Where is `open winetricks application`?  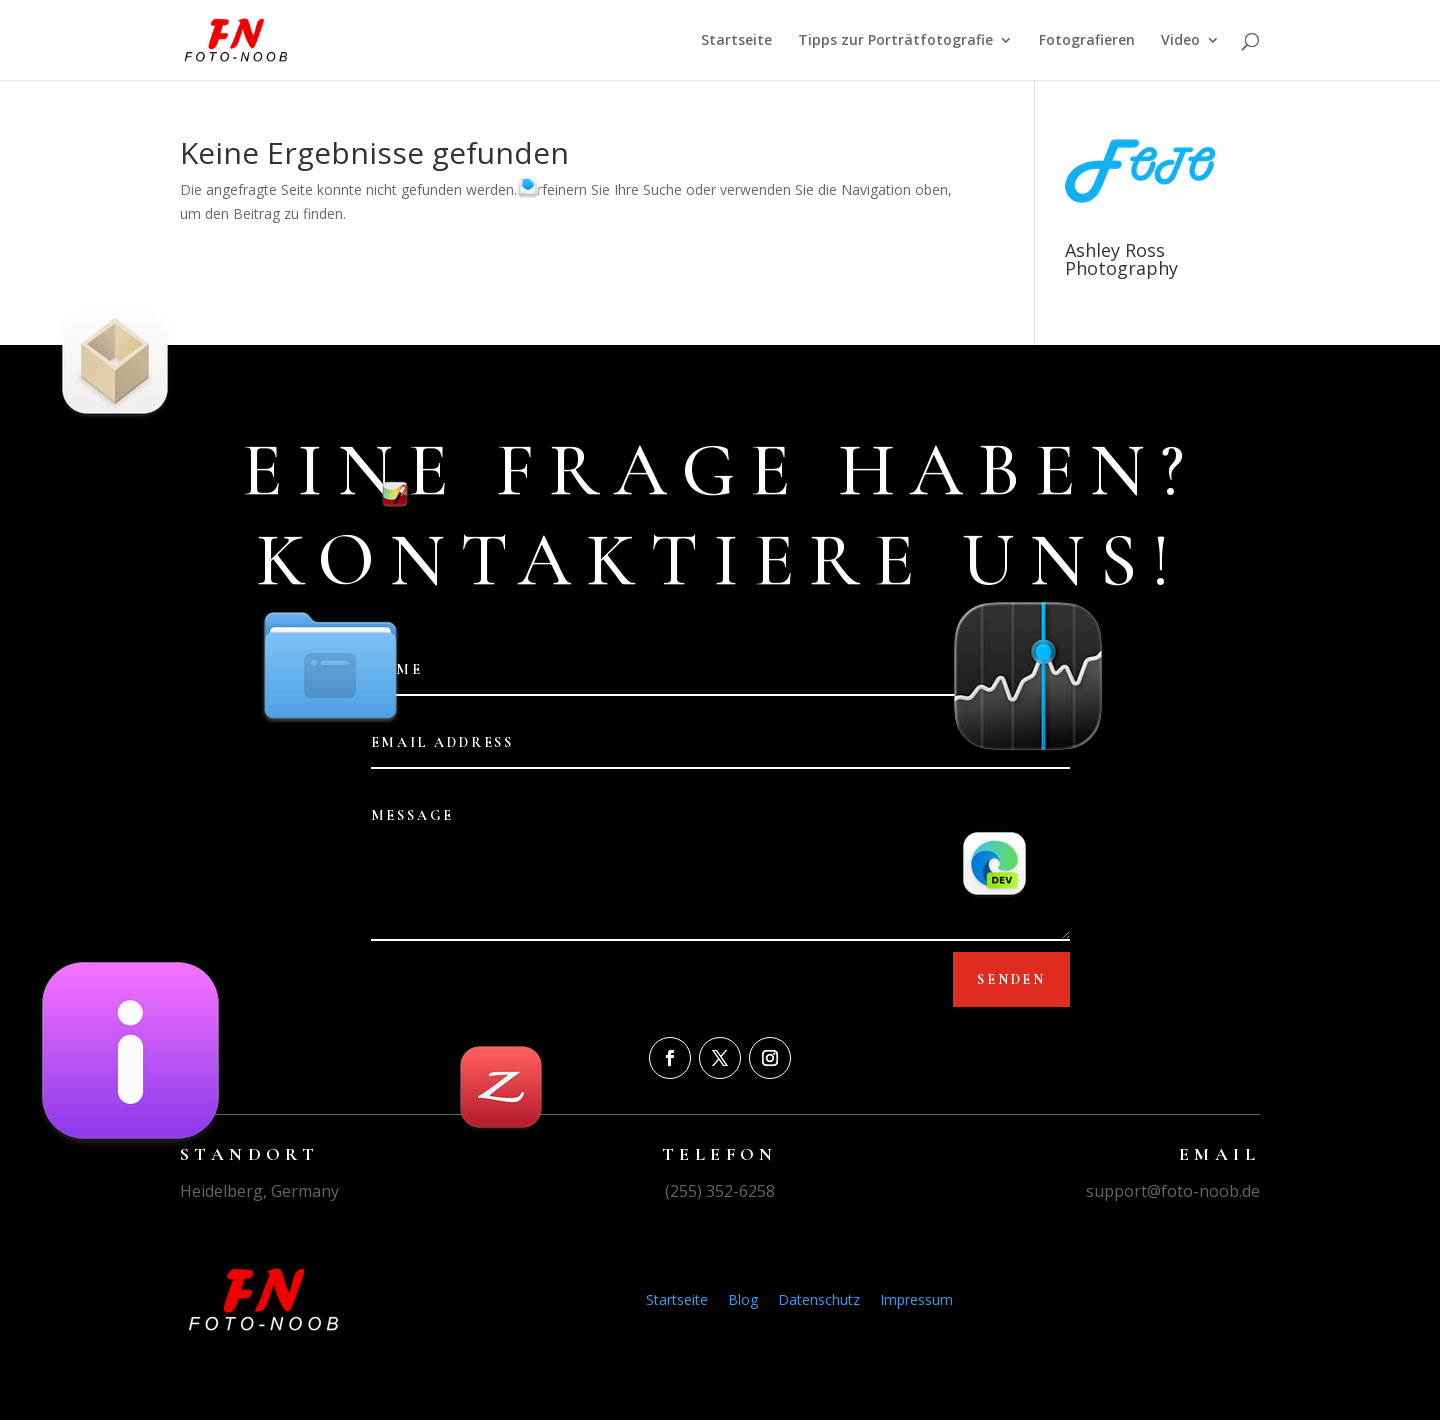
open winetricks application is located at coordinates (395, 494).